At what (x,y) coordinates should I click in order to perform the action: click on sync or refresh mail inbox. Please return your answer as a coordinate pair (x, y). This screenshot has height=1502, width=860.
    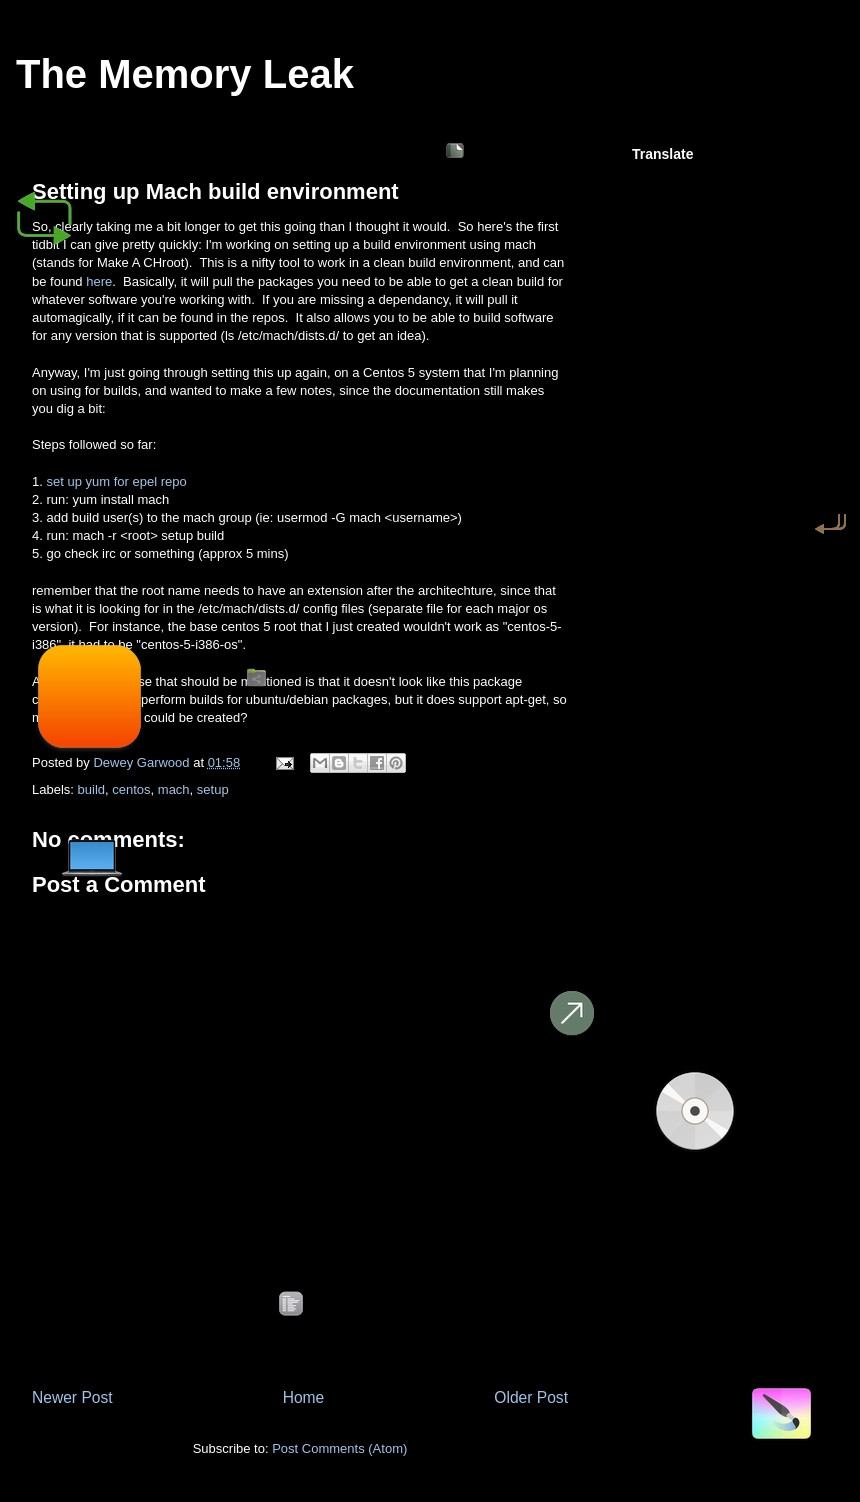
    Looking at the image, I should click on (45, 218).